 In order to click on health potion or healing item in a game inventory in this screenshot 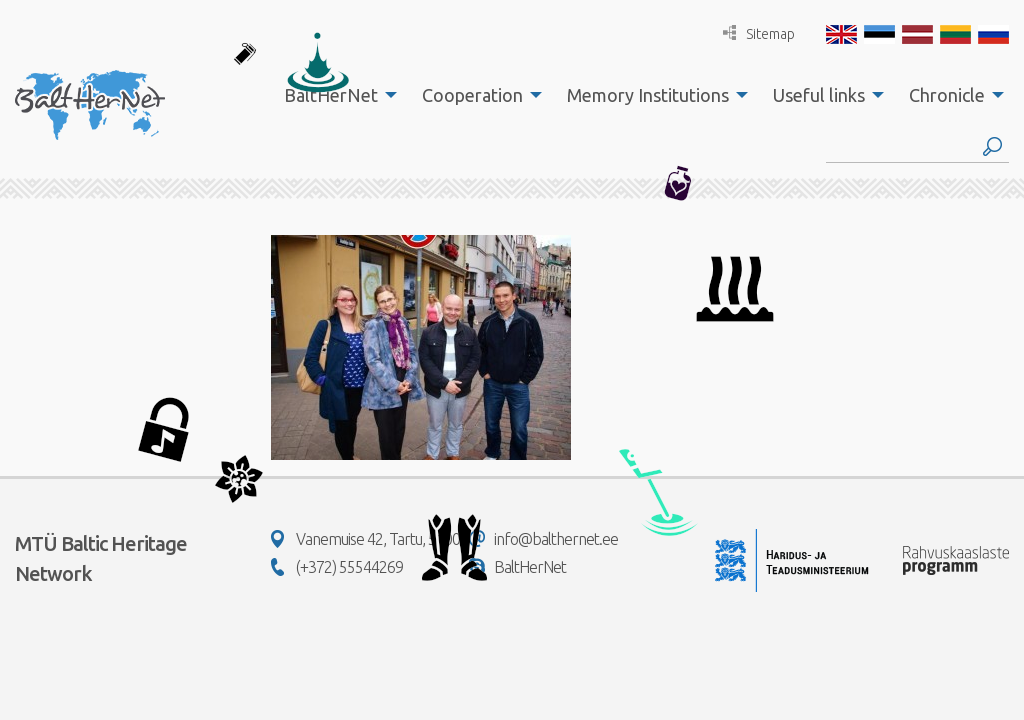, I will do `click(678, 183)`.